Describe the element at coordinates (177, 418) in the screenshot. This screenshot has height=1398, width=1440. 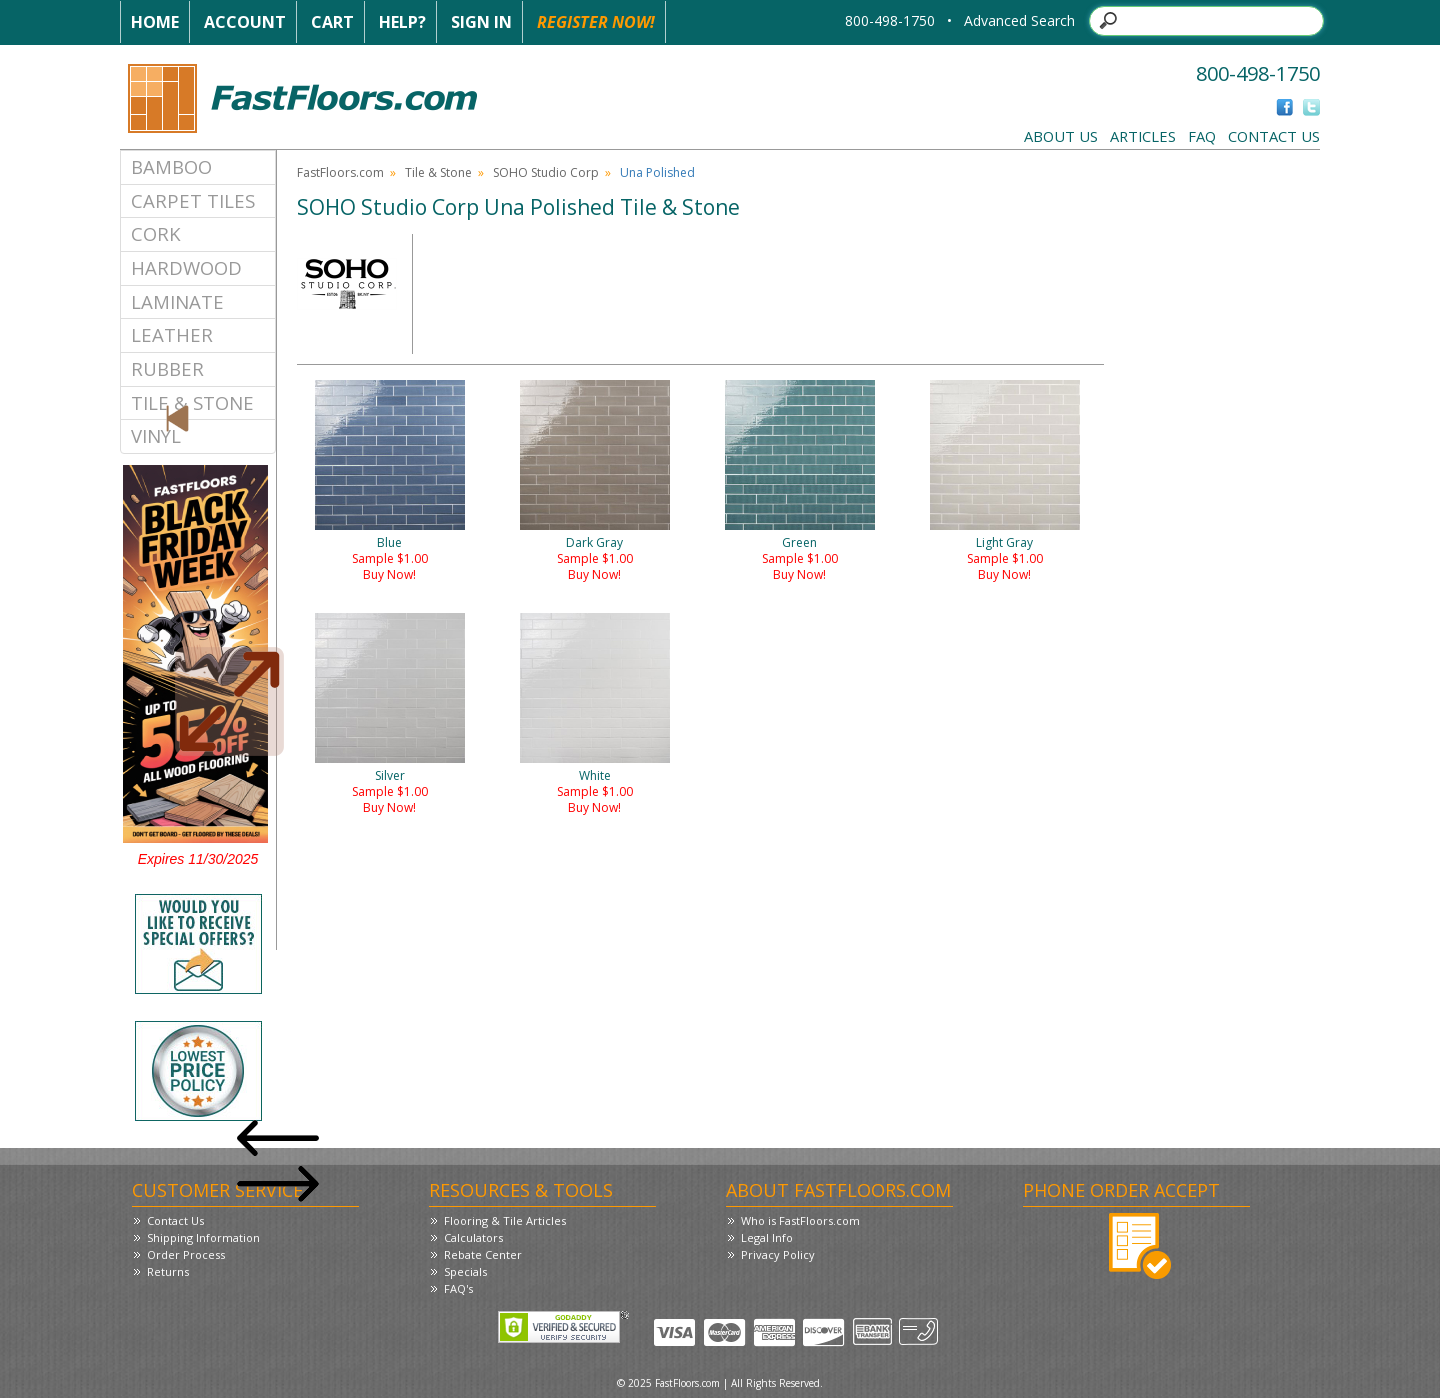
I see `skip to previous track` at that location.